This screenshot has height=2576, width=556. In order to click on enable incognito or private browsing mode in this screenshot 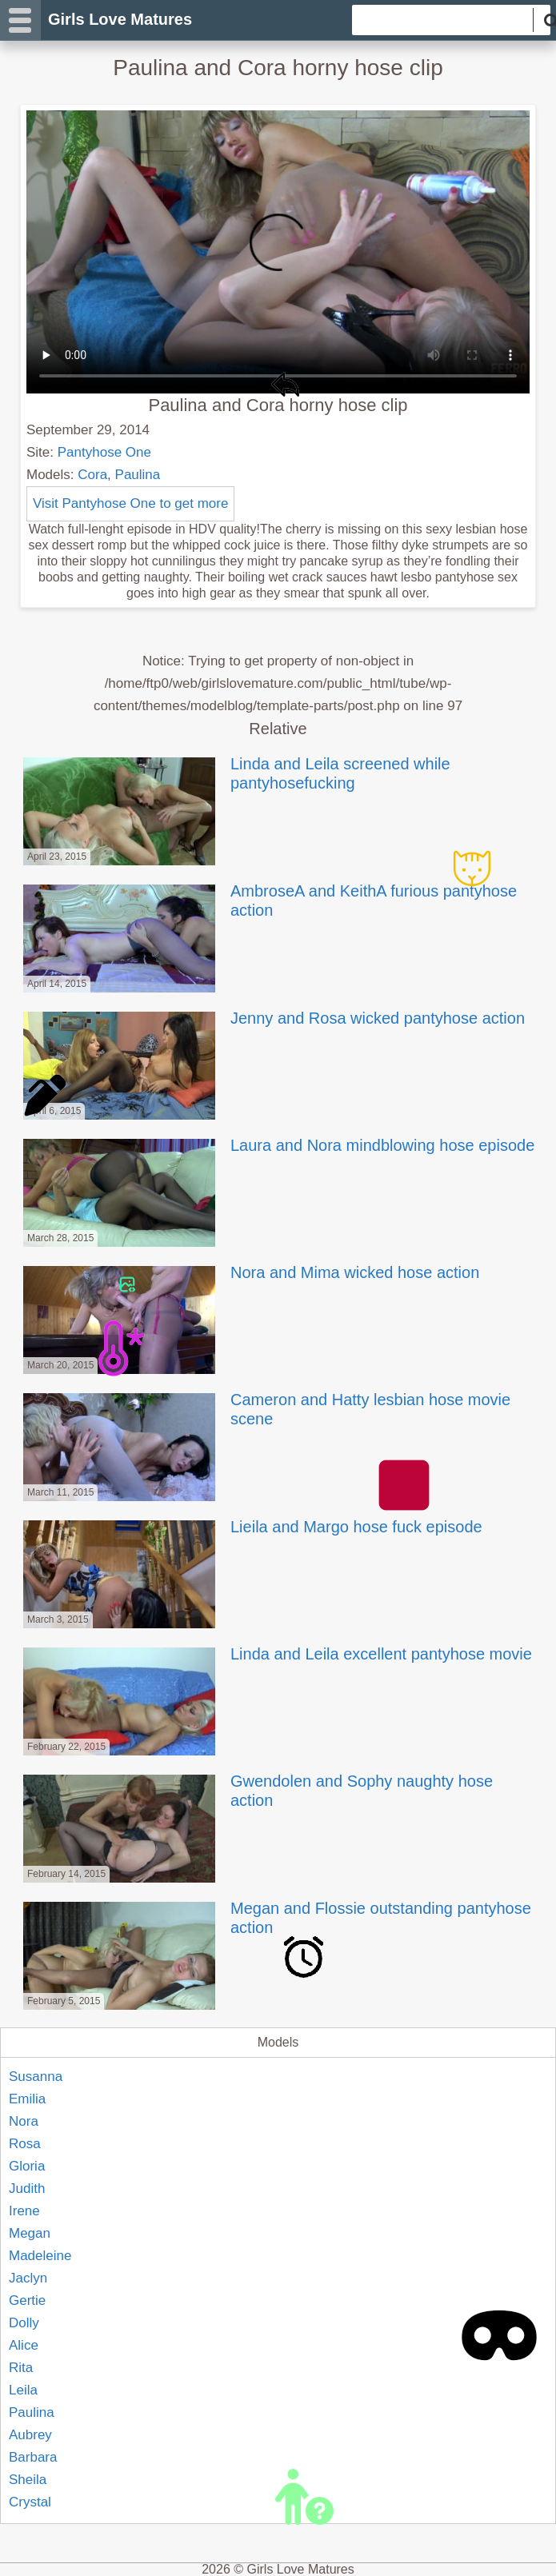, I will do `click(499, 2335)`.